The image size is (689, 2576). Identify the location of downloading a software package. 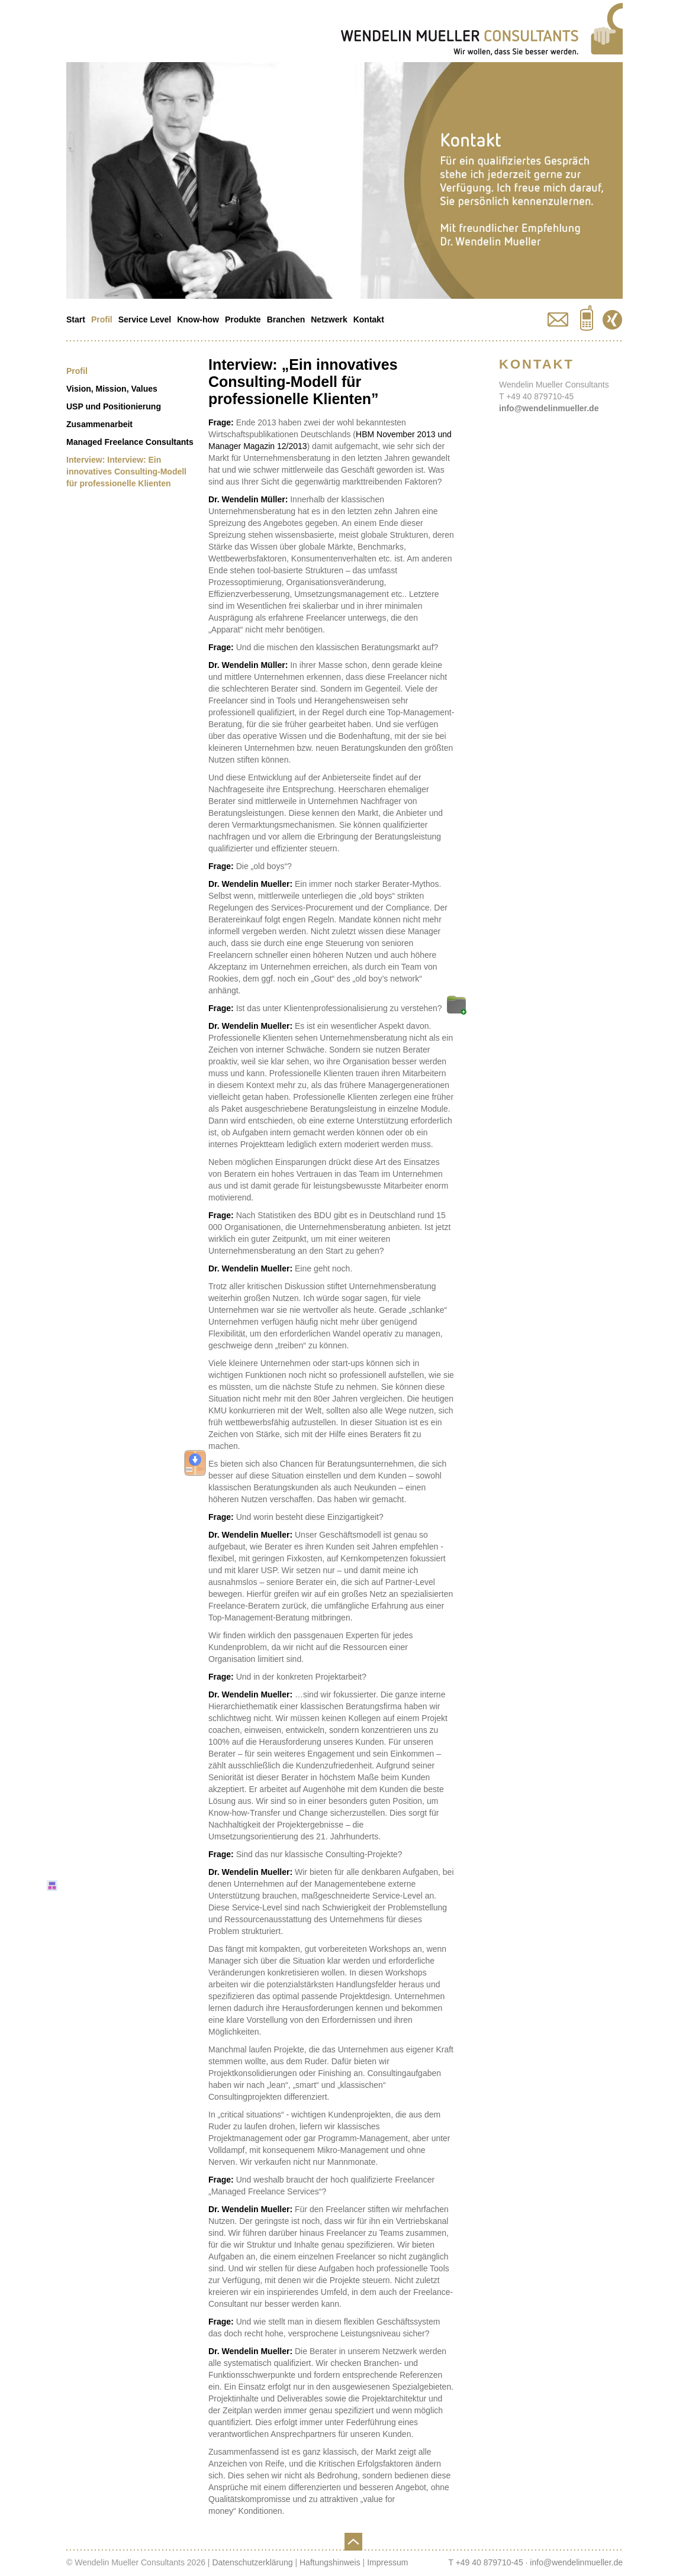
(195, 1463).